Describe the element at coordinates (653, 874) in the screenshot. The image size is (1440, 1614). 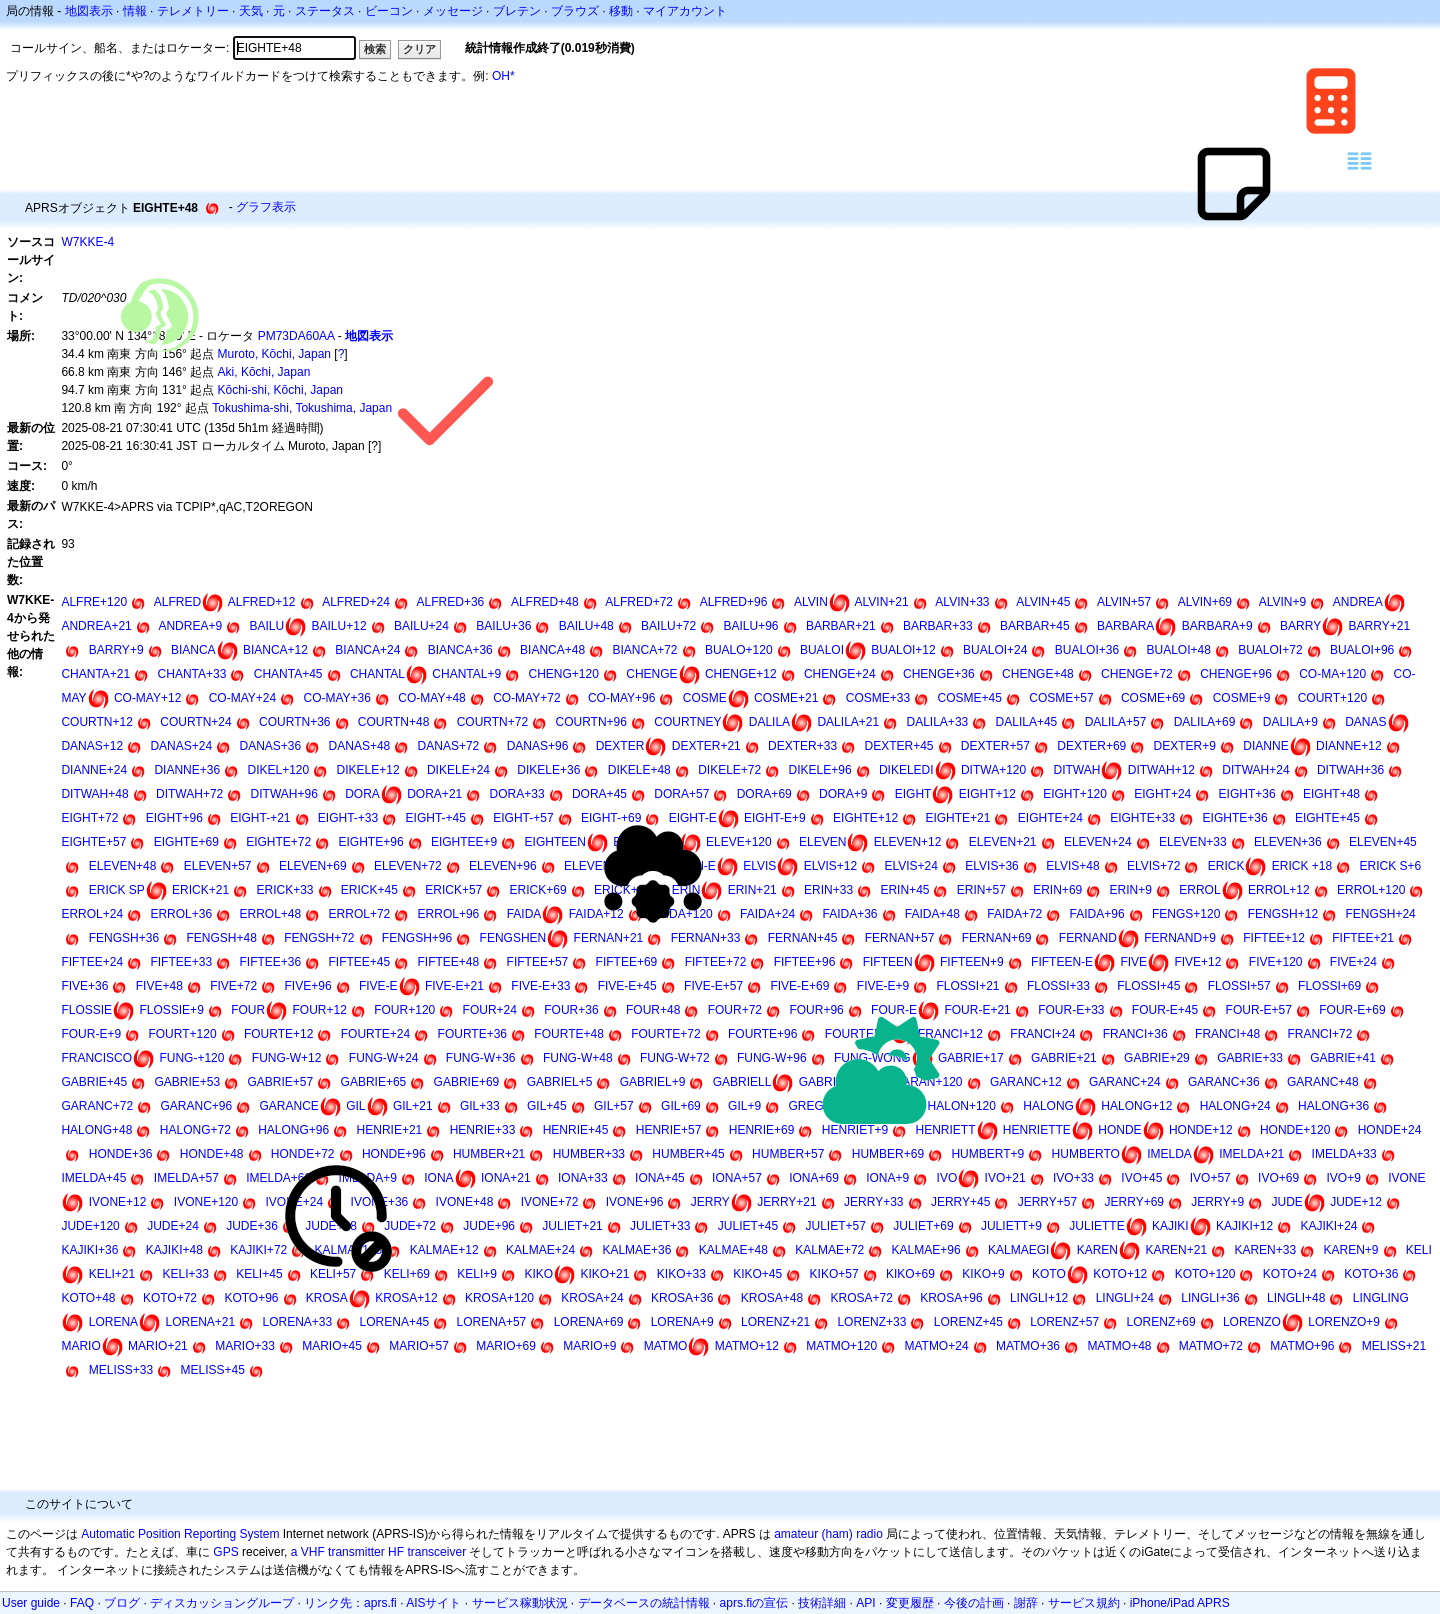
I see `indicates hail or severe weather conditions` at that location.